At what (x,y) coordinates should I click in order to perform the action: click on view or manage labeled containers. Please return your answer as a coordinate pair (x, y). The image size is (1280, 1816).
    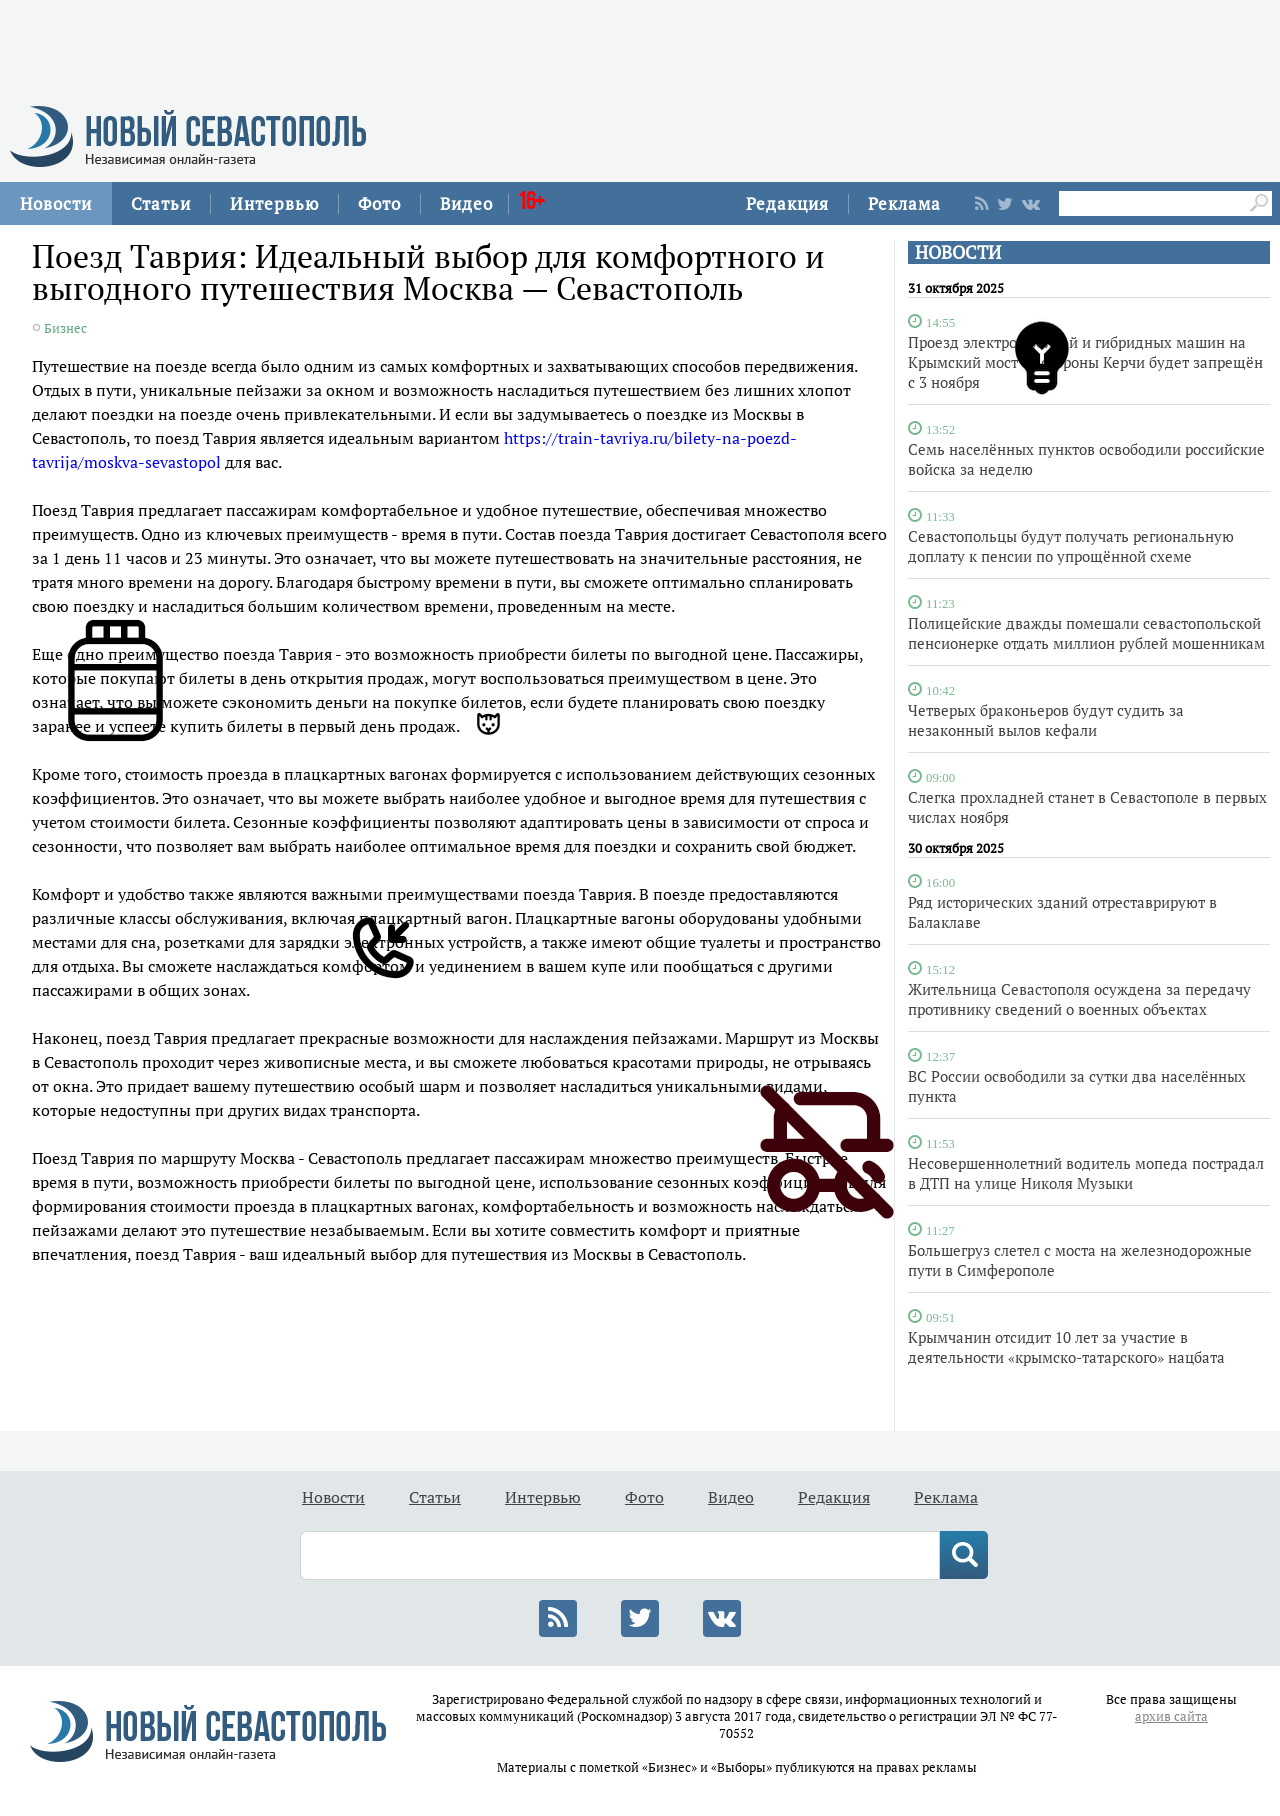
    Looking at the image, I should click on (115, 680).